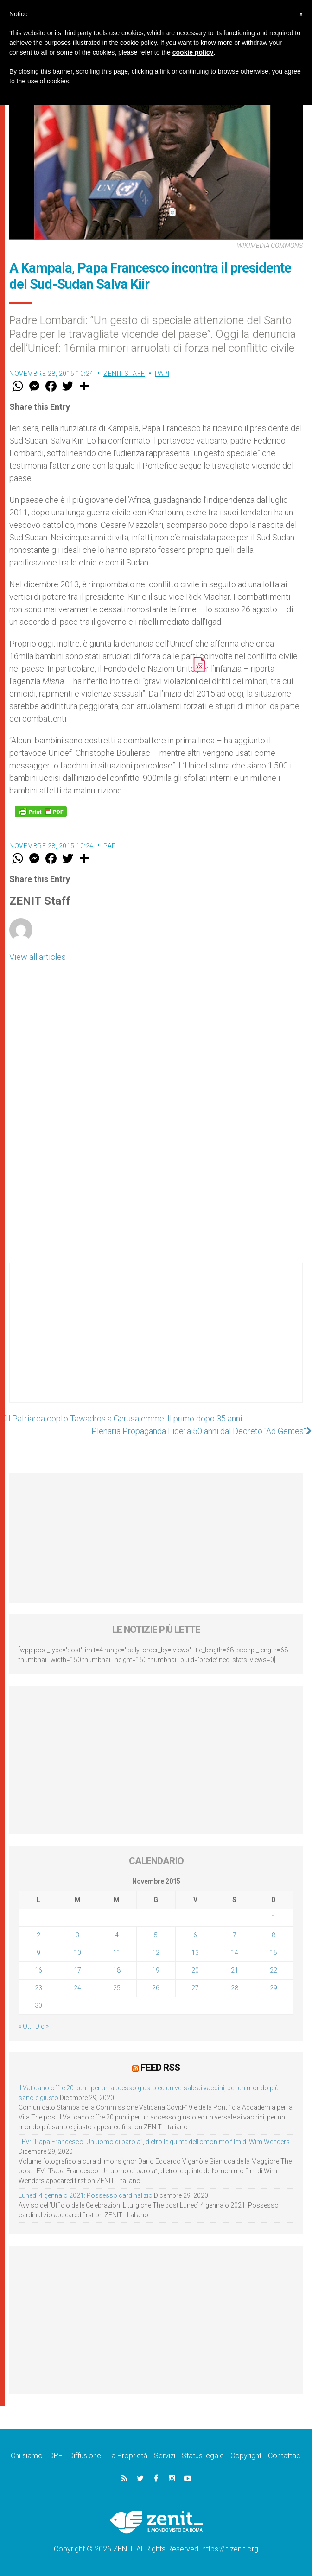 This screenshot has height=2576, width=312. What do you see at coordinates (172, 212) in the screenshot?
I see `an email message file or attachment` at bounding box center [172, 212].